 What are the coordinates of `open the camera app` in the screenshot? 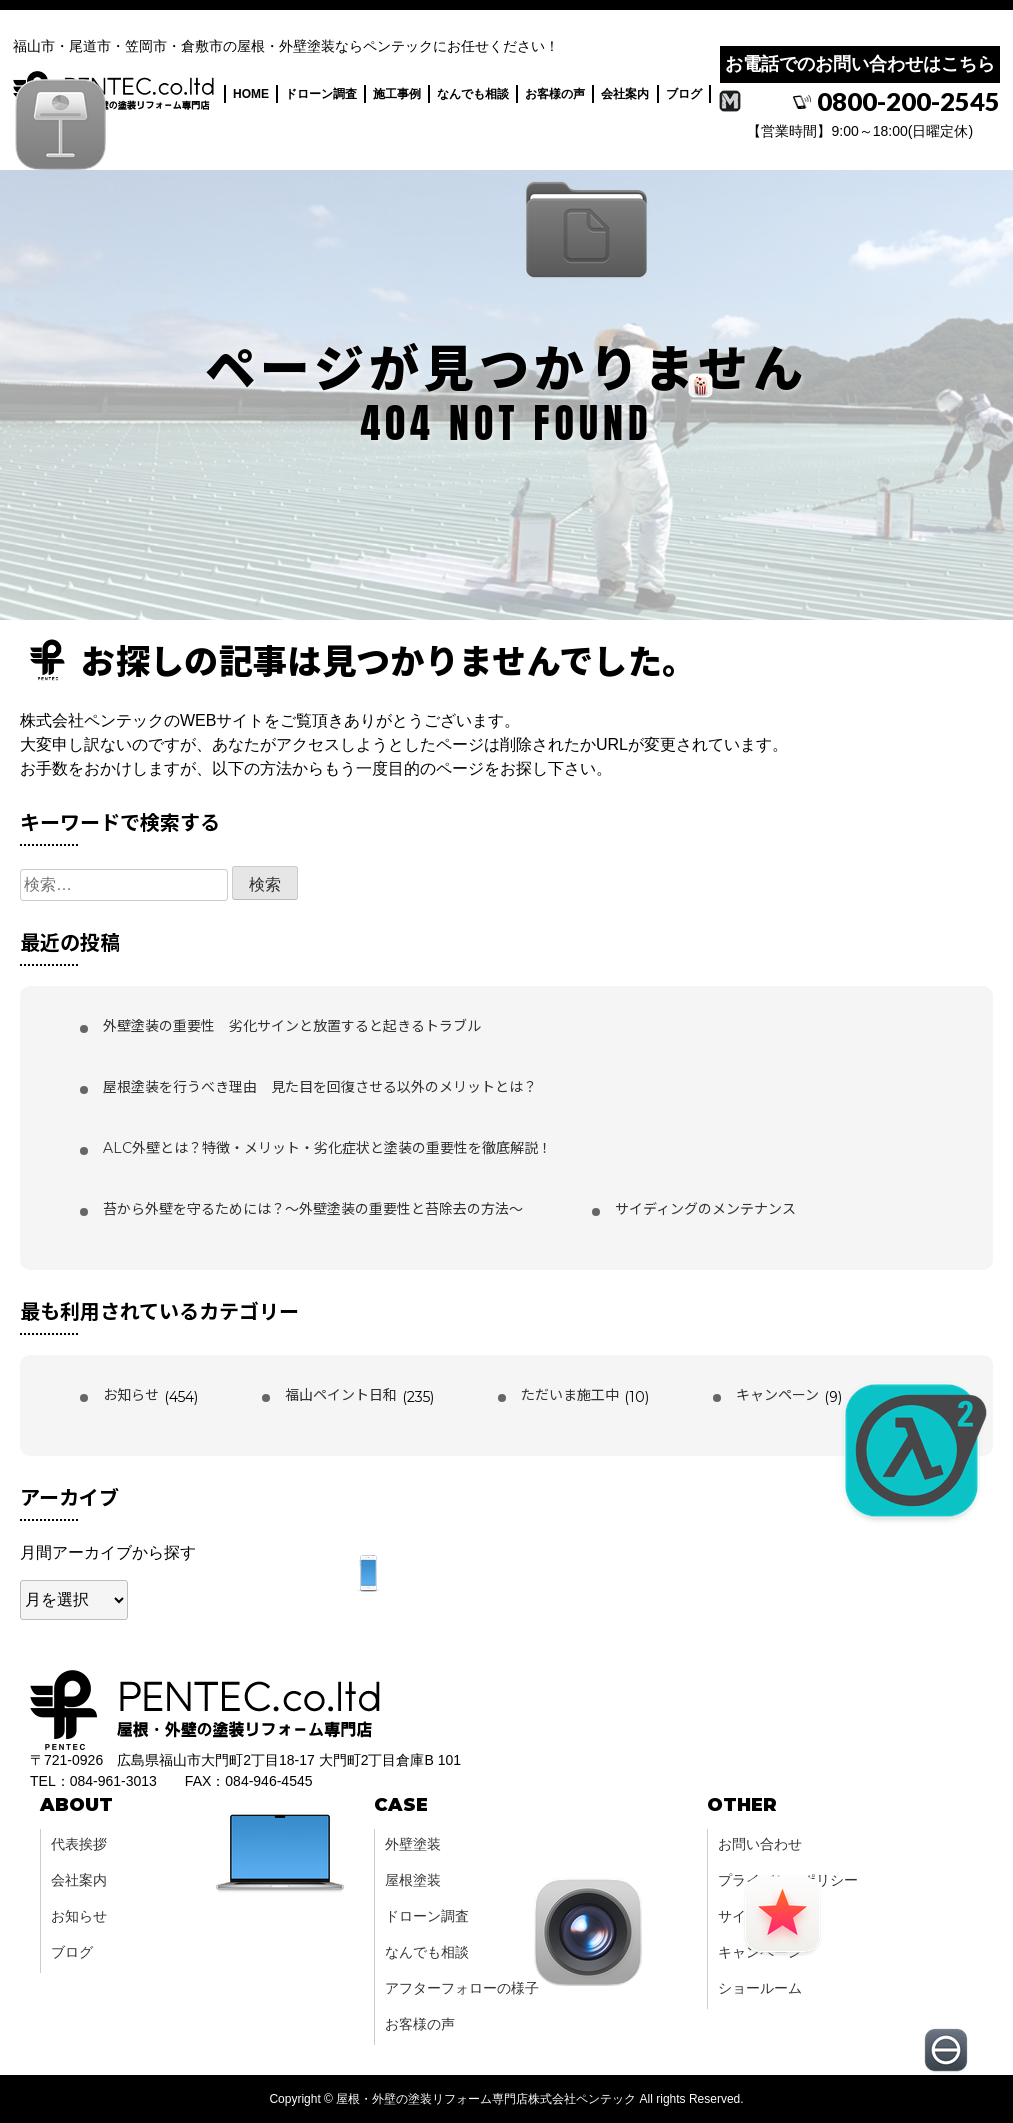 It's located at (588, 1932).